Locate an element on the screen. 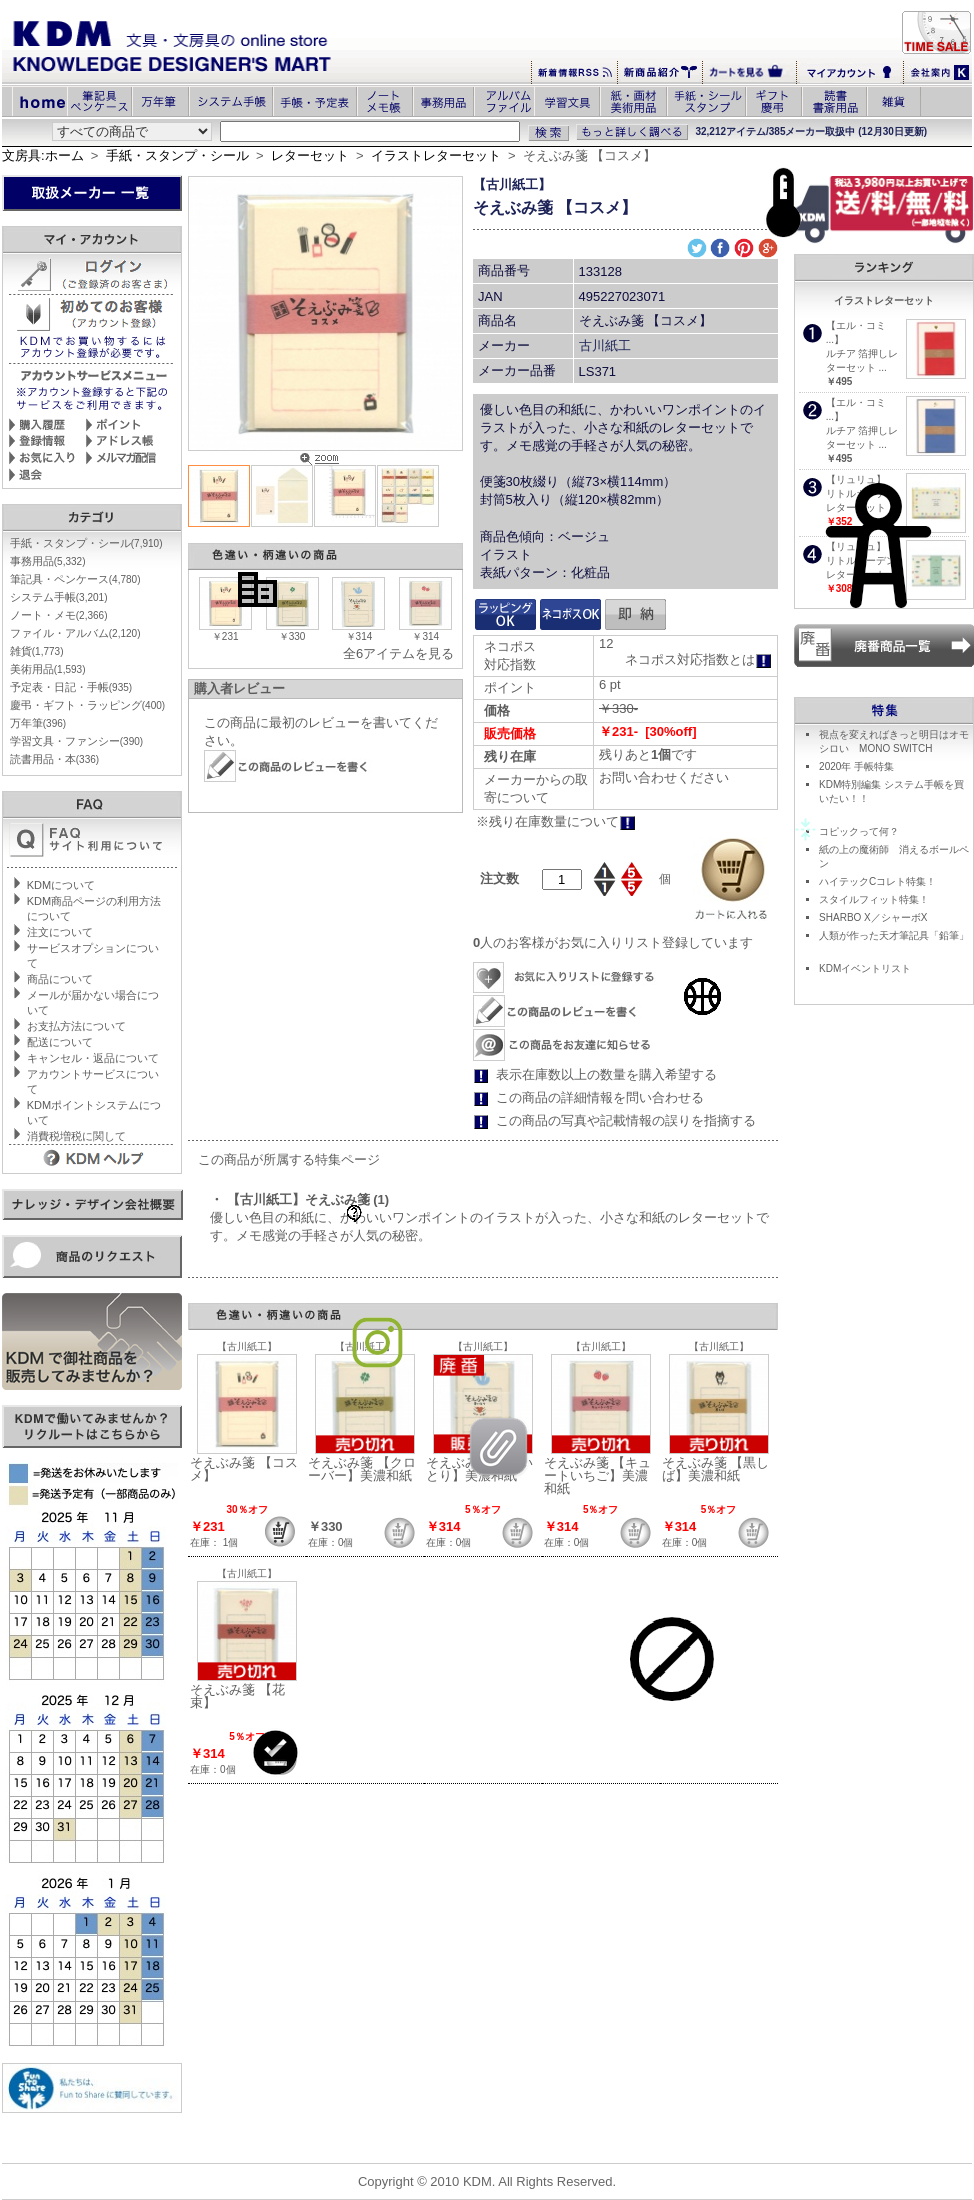 The width and height of the screenshot is (974, 2200). indicates a blocked or prohibited action is located at coordinates (672, 1659).